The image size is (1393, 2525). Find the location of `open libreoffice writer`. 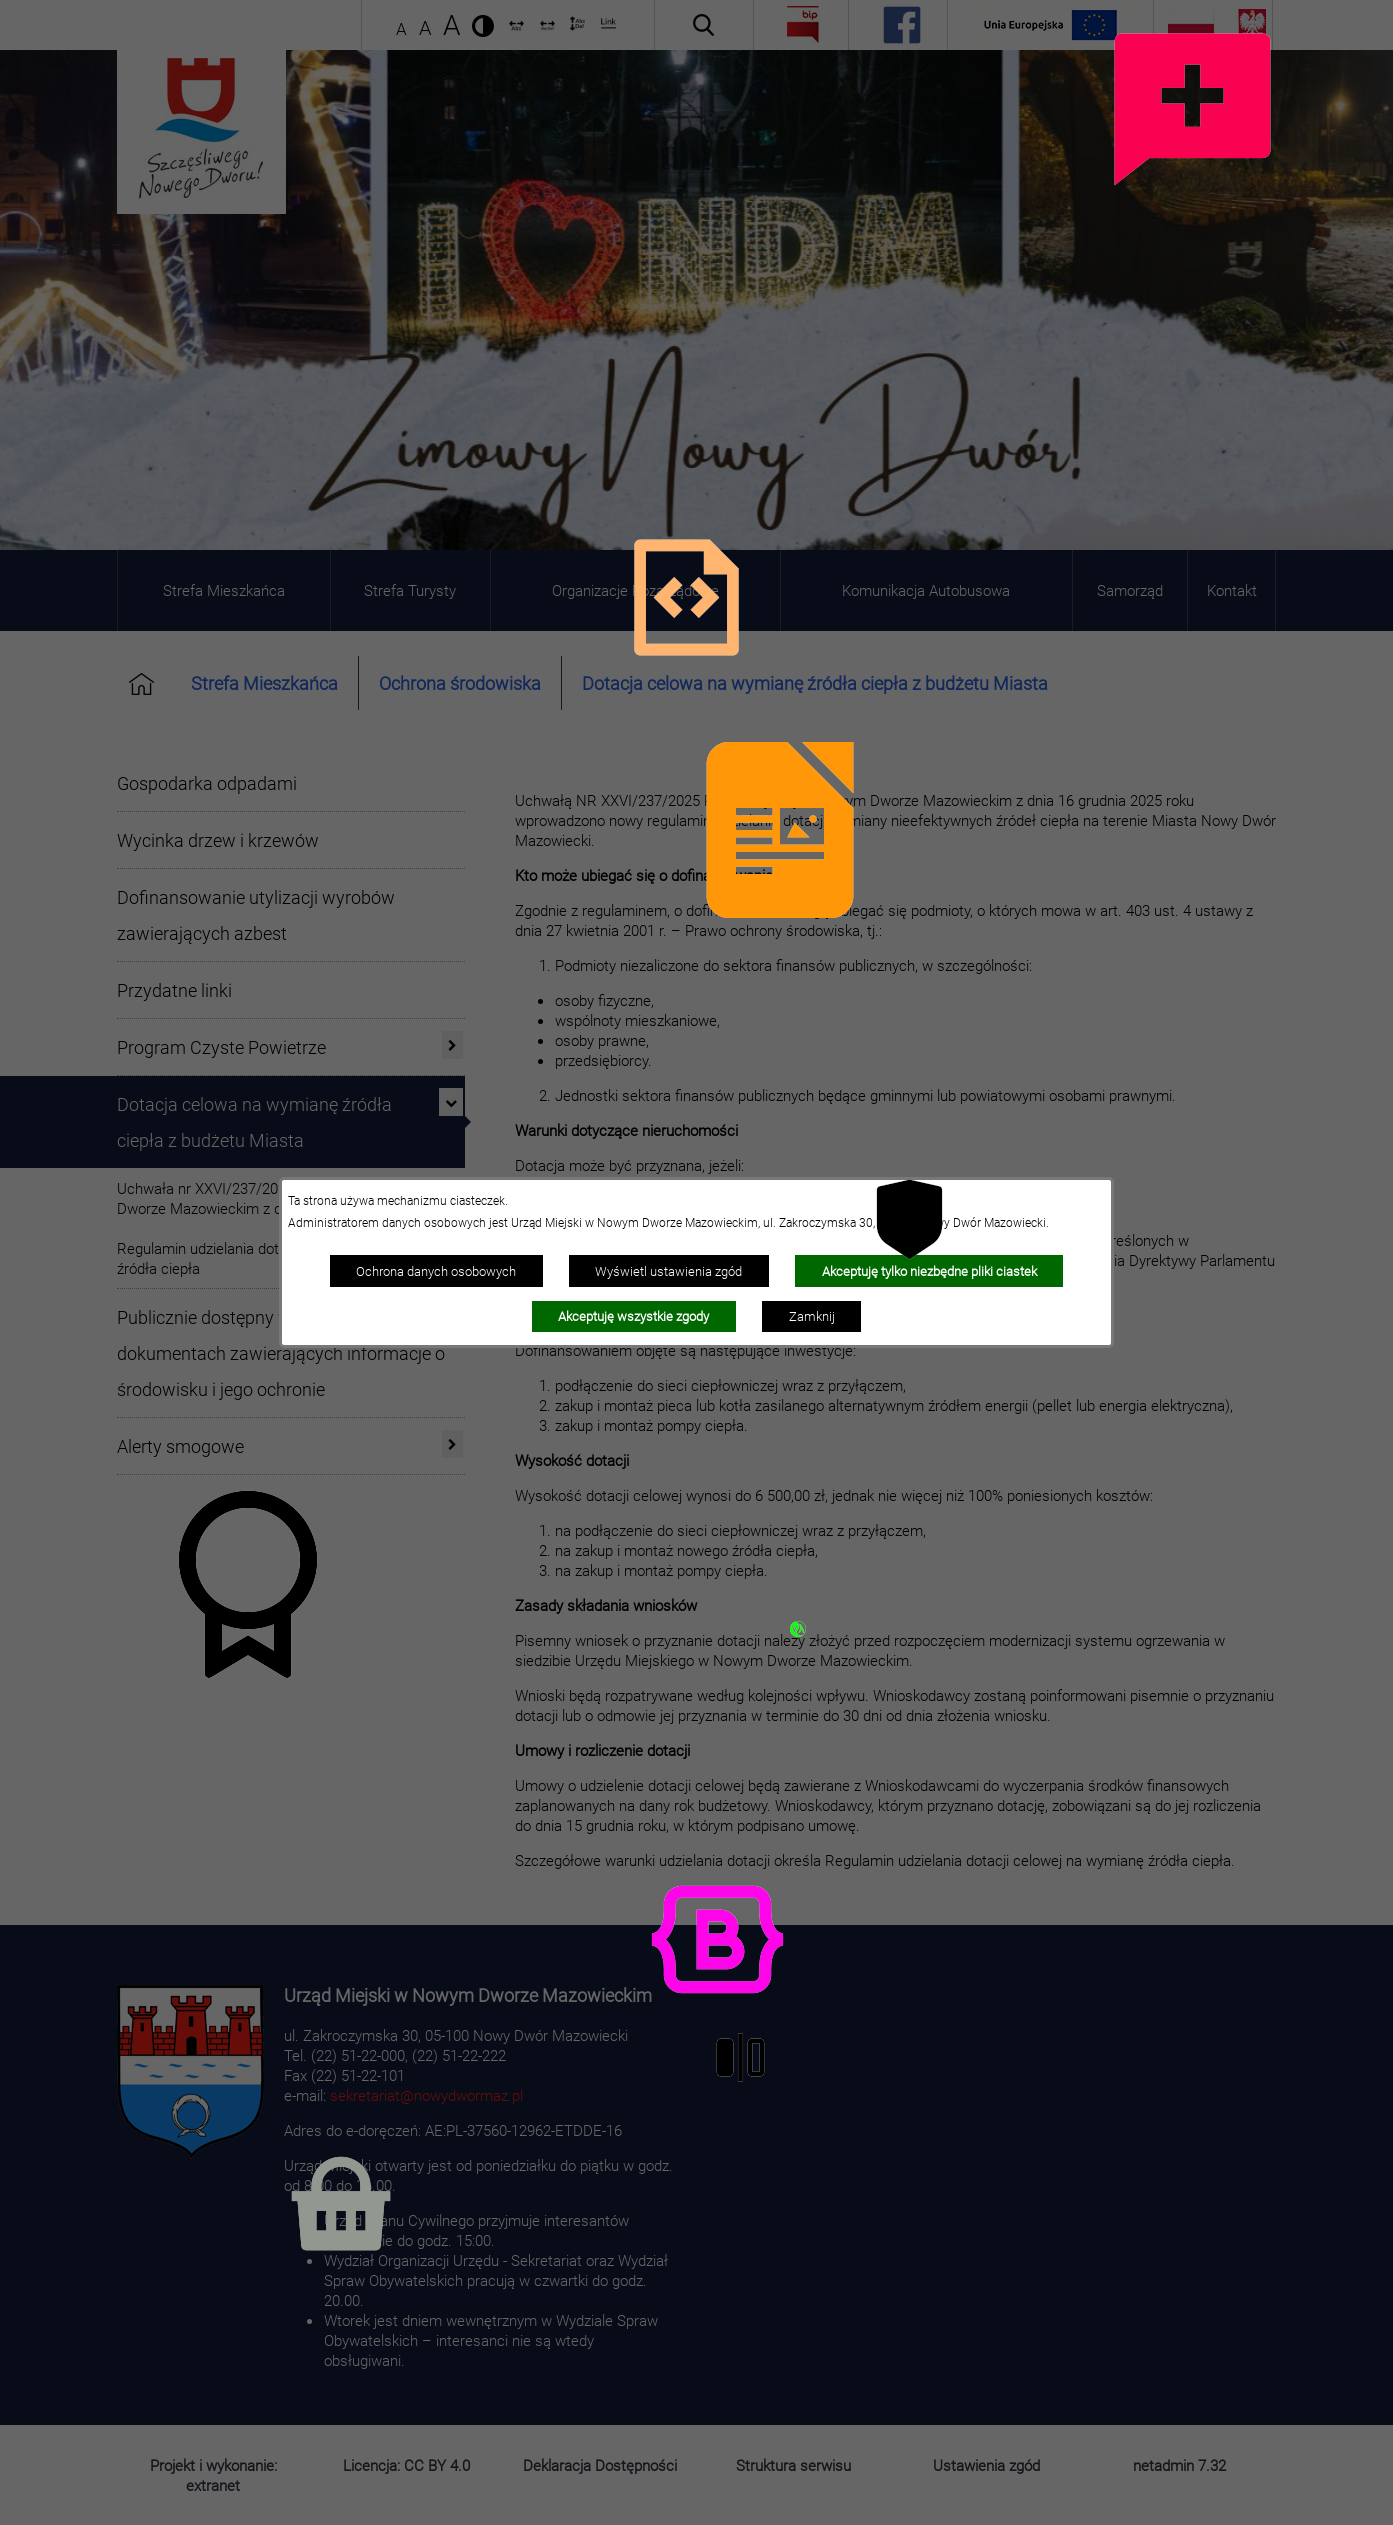

open libreoffice writer is located at coordinates (780, 830).